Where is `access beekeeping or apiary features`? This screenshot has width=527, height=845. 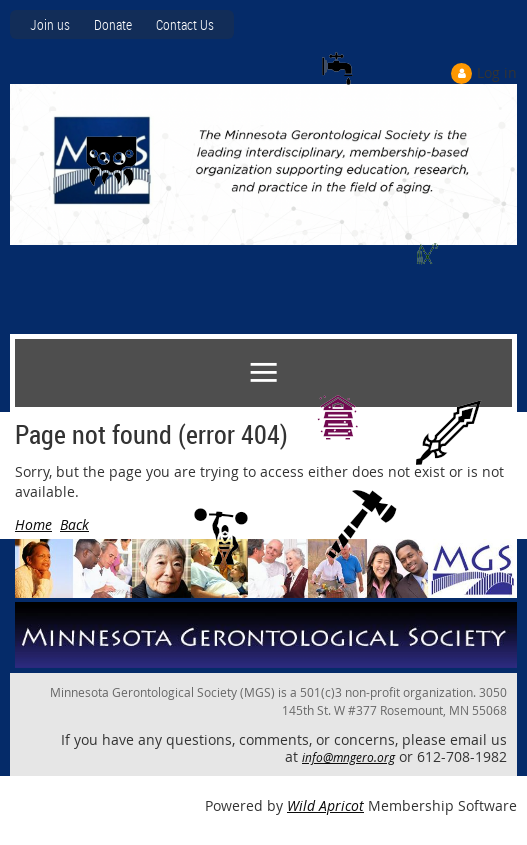 access beekeeping or apiary features is located at coordinates (338, 417).